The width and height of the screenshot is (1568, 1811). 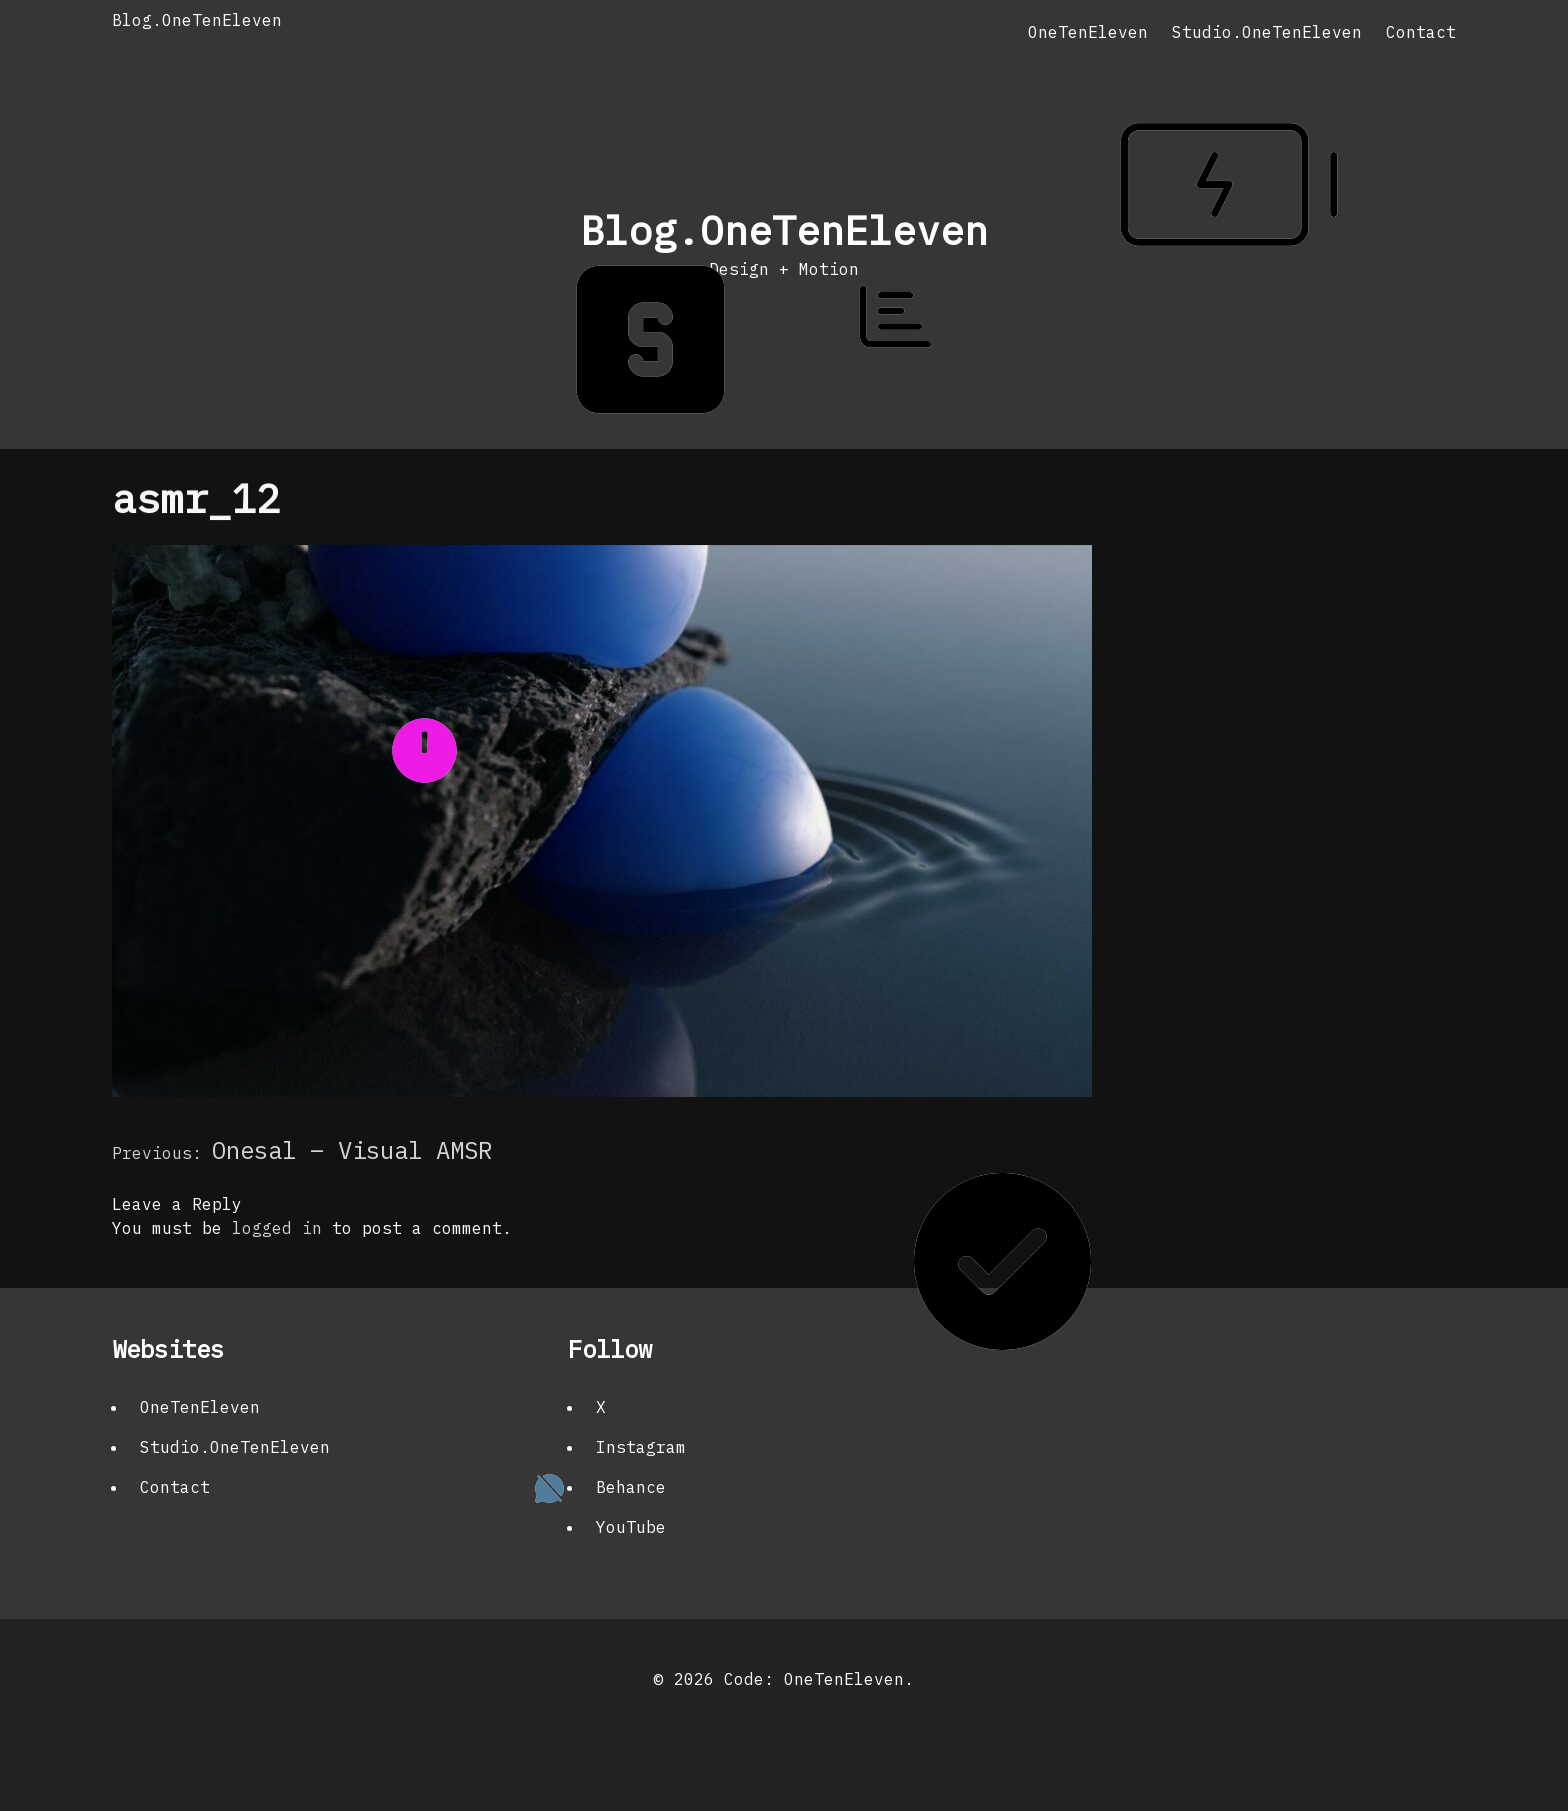 I want to click on mute or disable chat notifications, so click(x=549, y=1488).